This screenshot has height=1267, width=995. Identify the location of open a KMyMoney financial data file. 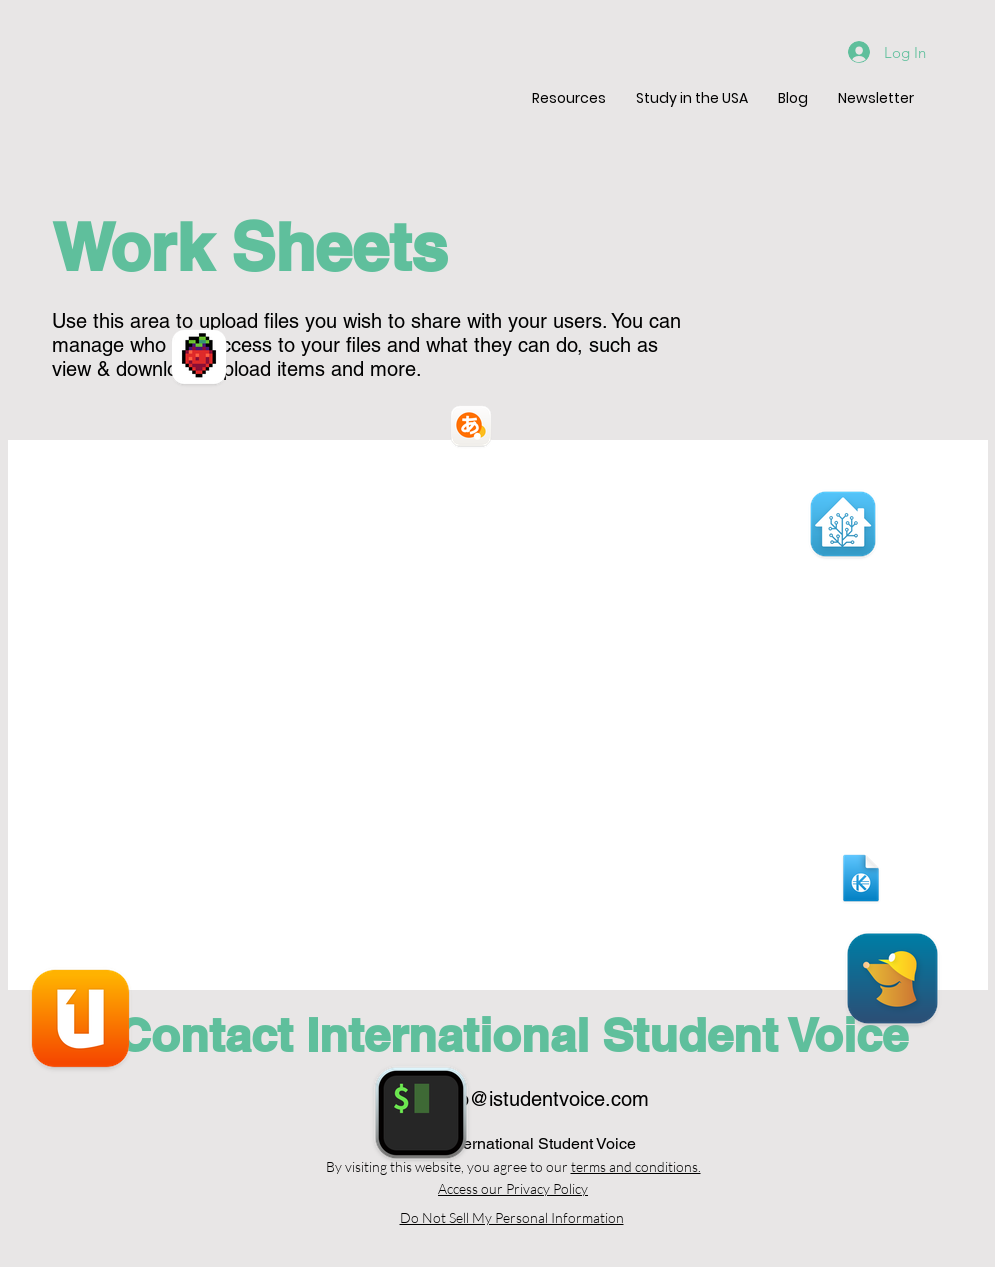
(861, 879).